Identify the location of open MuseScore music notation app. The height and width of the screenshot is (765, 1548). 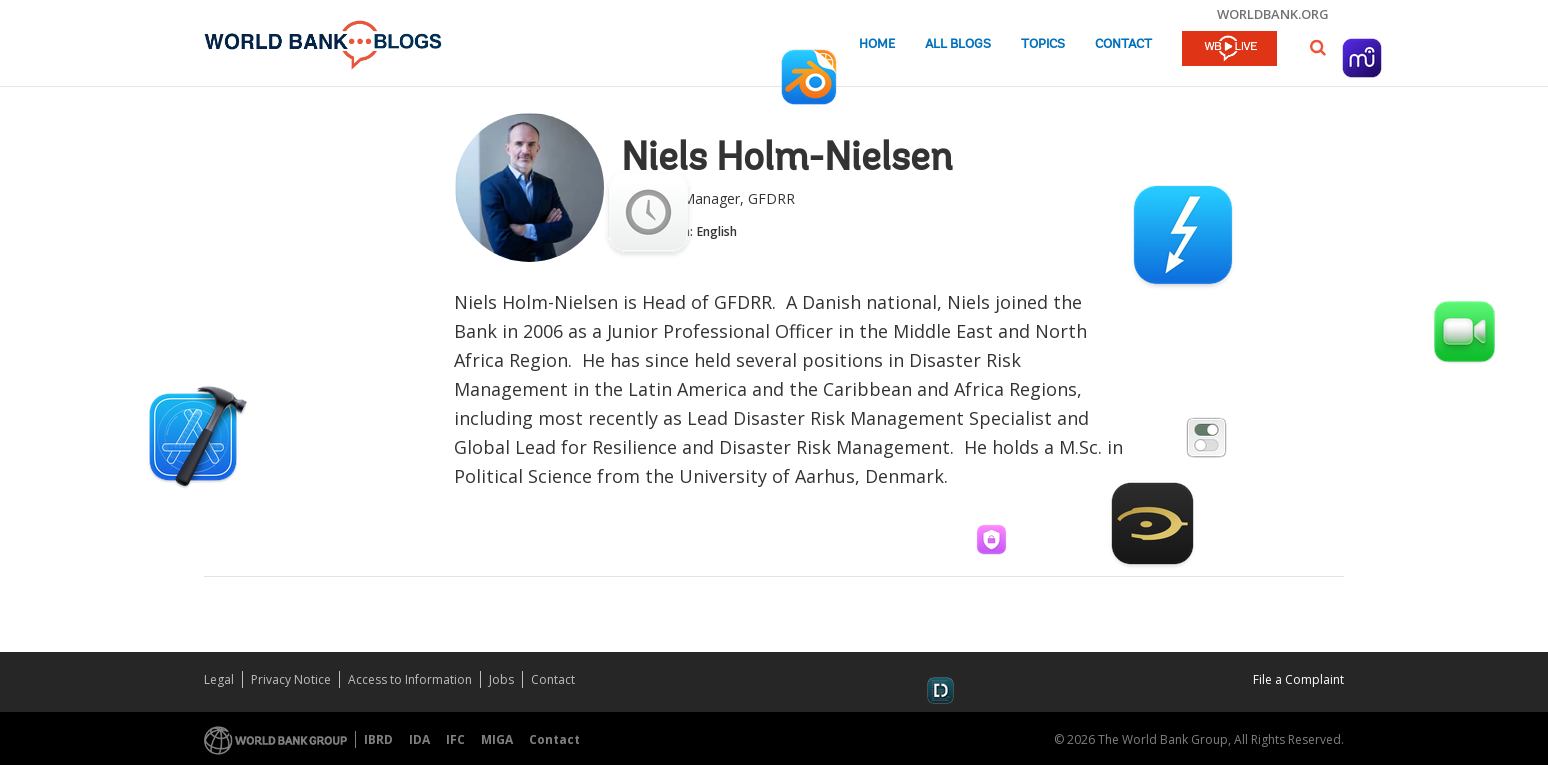
(1362, 58).